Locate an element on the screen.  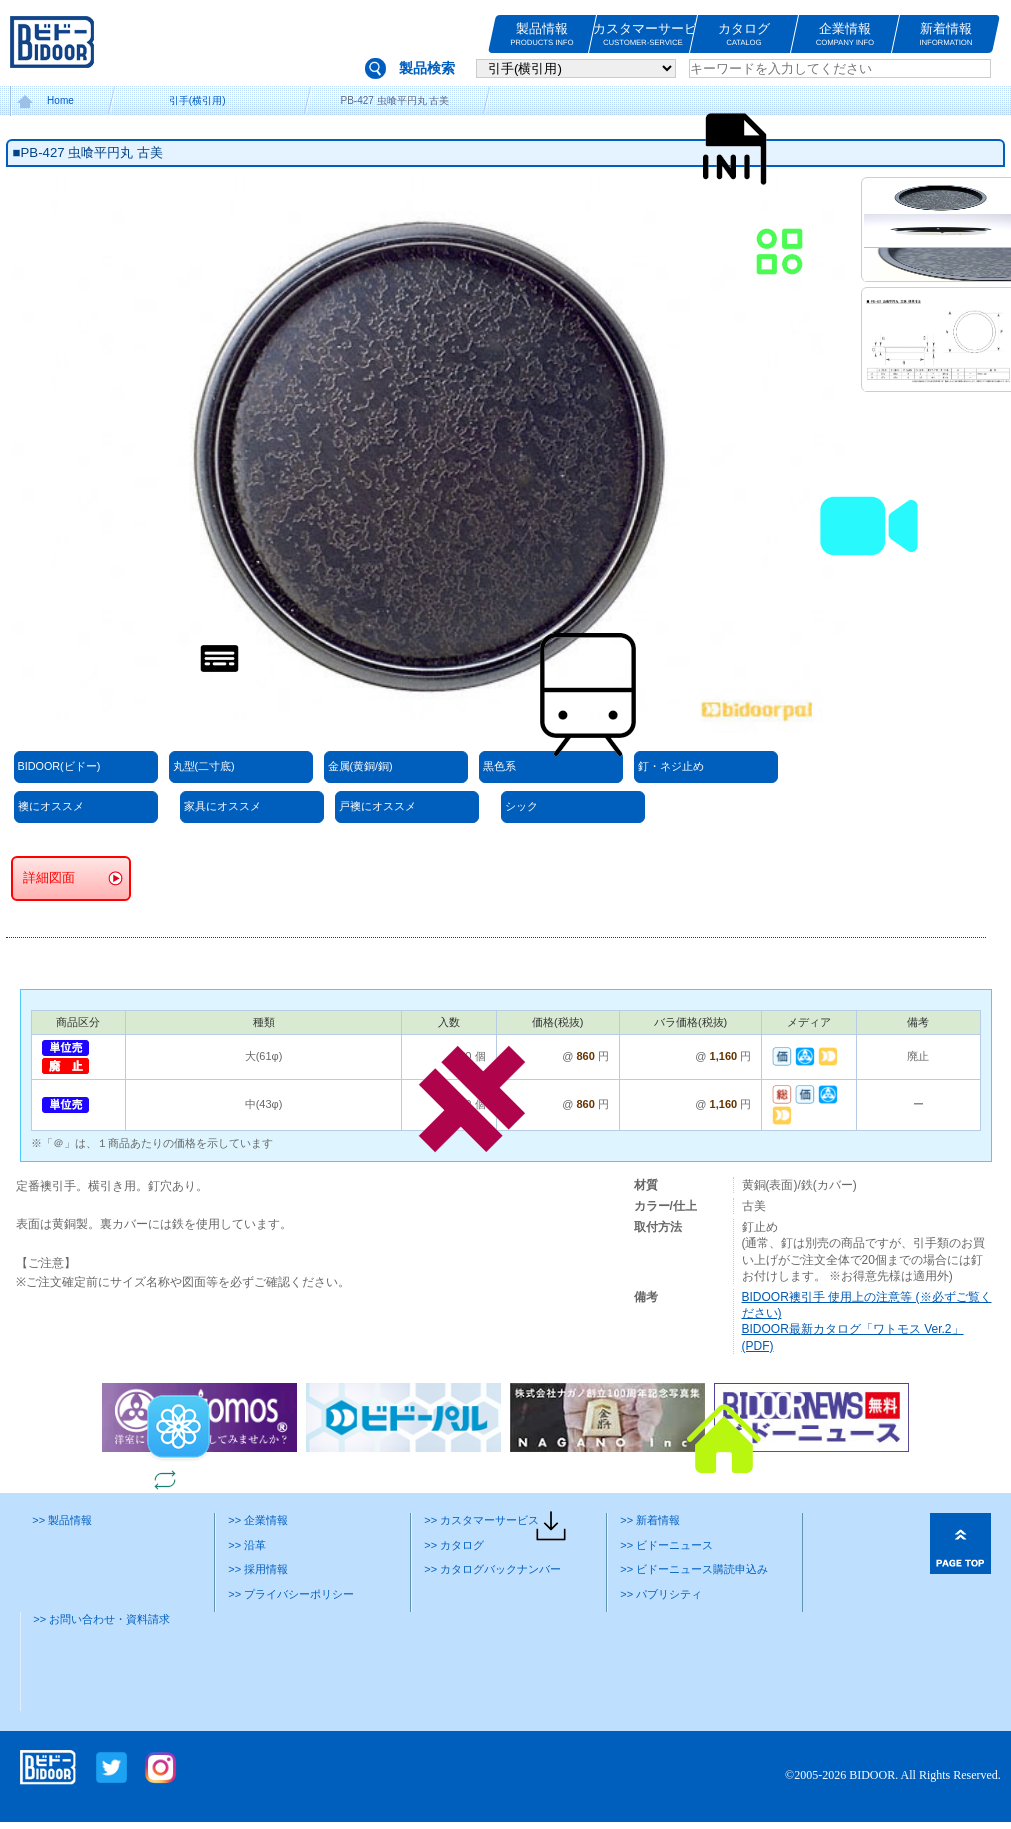
browse categories or sections is located at coordinates (779, 251).